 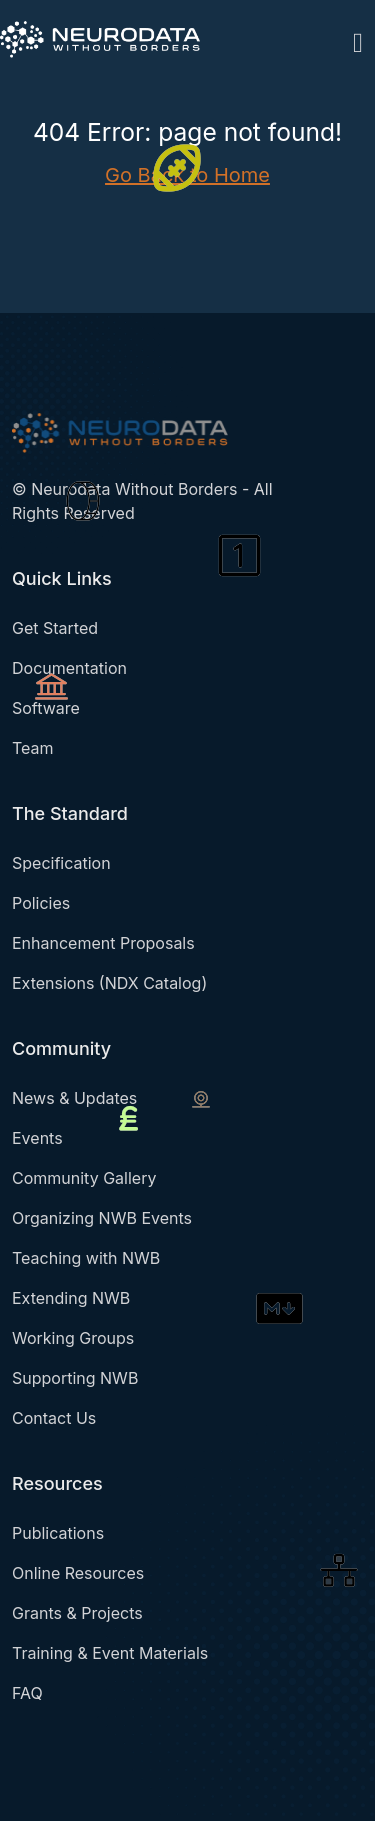 What do you see at coordinates (339, 1571) in the screenshot?
I see `view network topology or connected devices` at bounding box center [339, 1571].